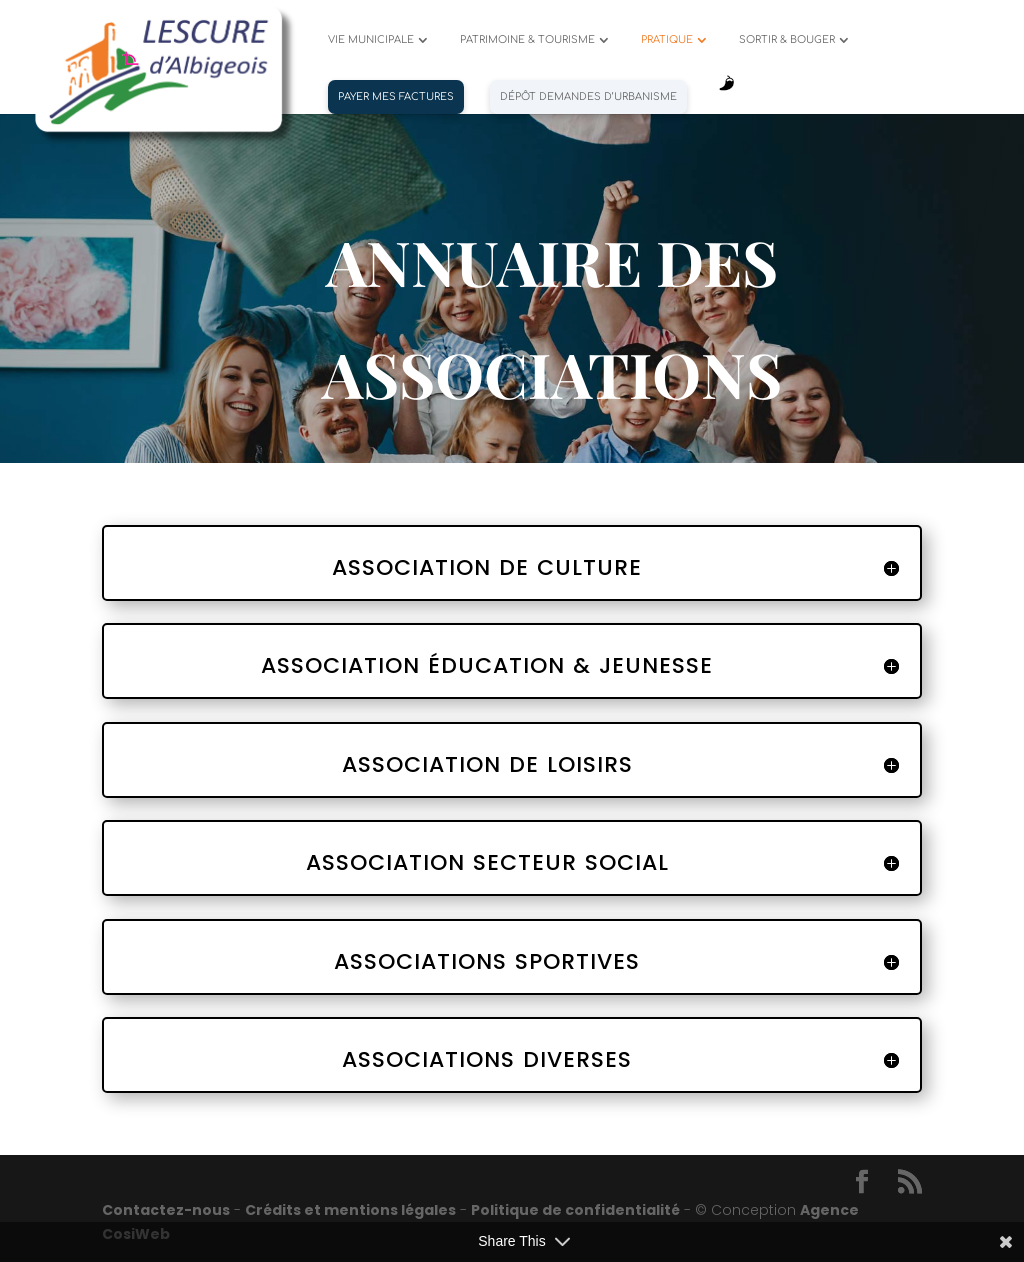  What do you see at coordinates (727, 83) in the screenshot?
I see `indicates spicy or hot food option` at bounding box center [727, 83].